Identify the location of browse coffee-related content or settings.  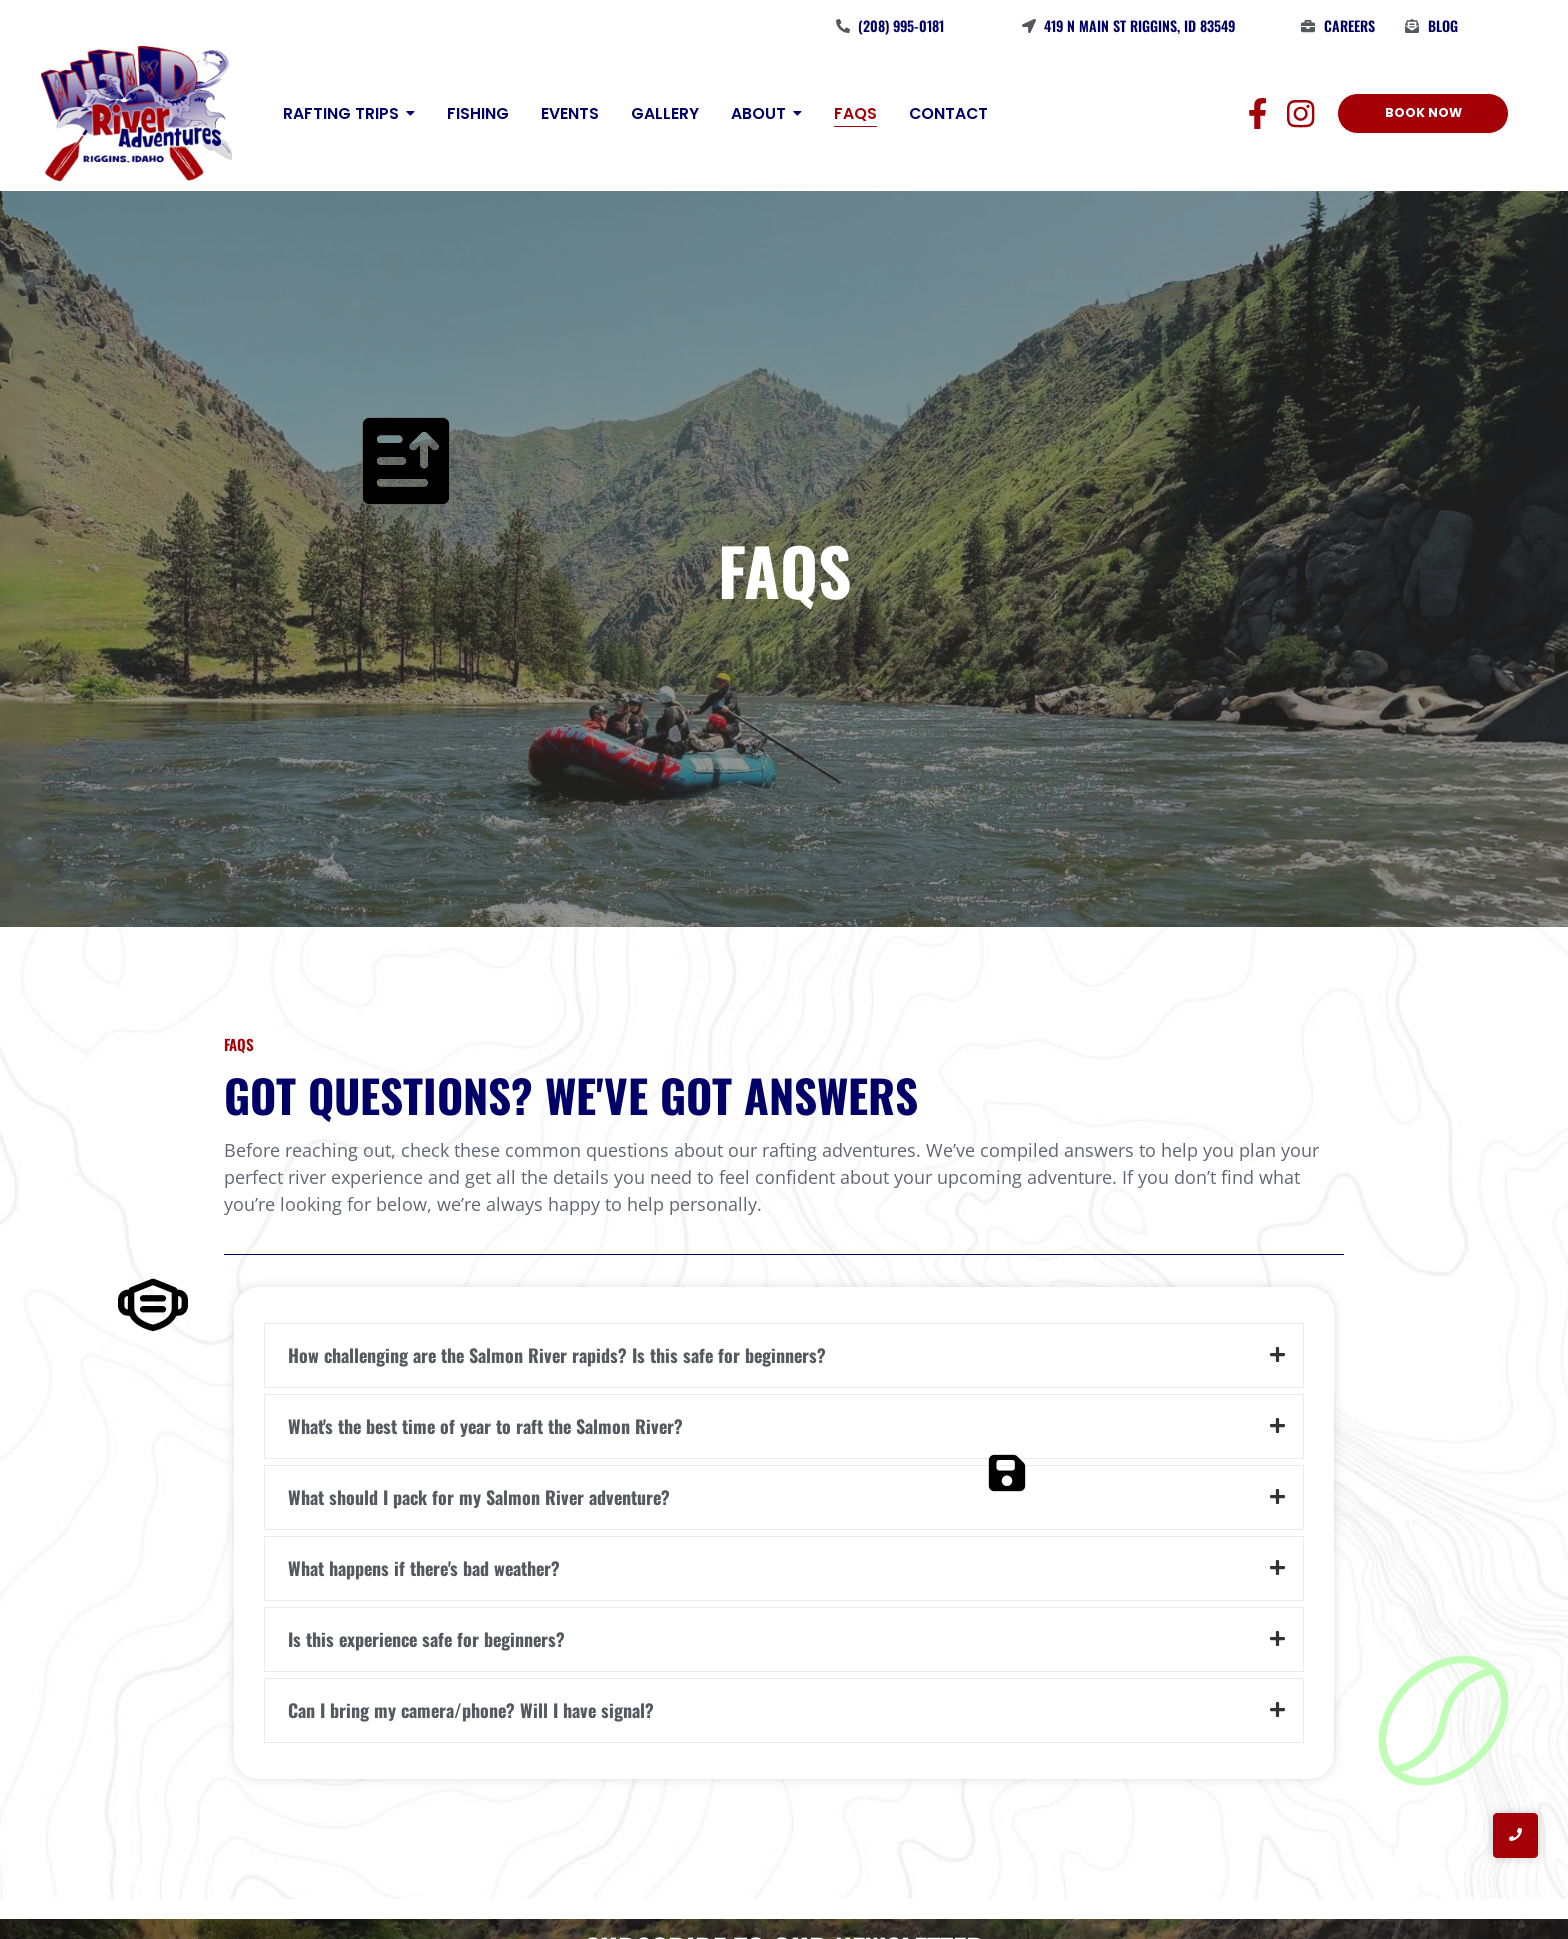
(1443, 1720).